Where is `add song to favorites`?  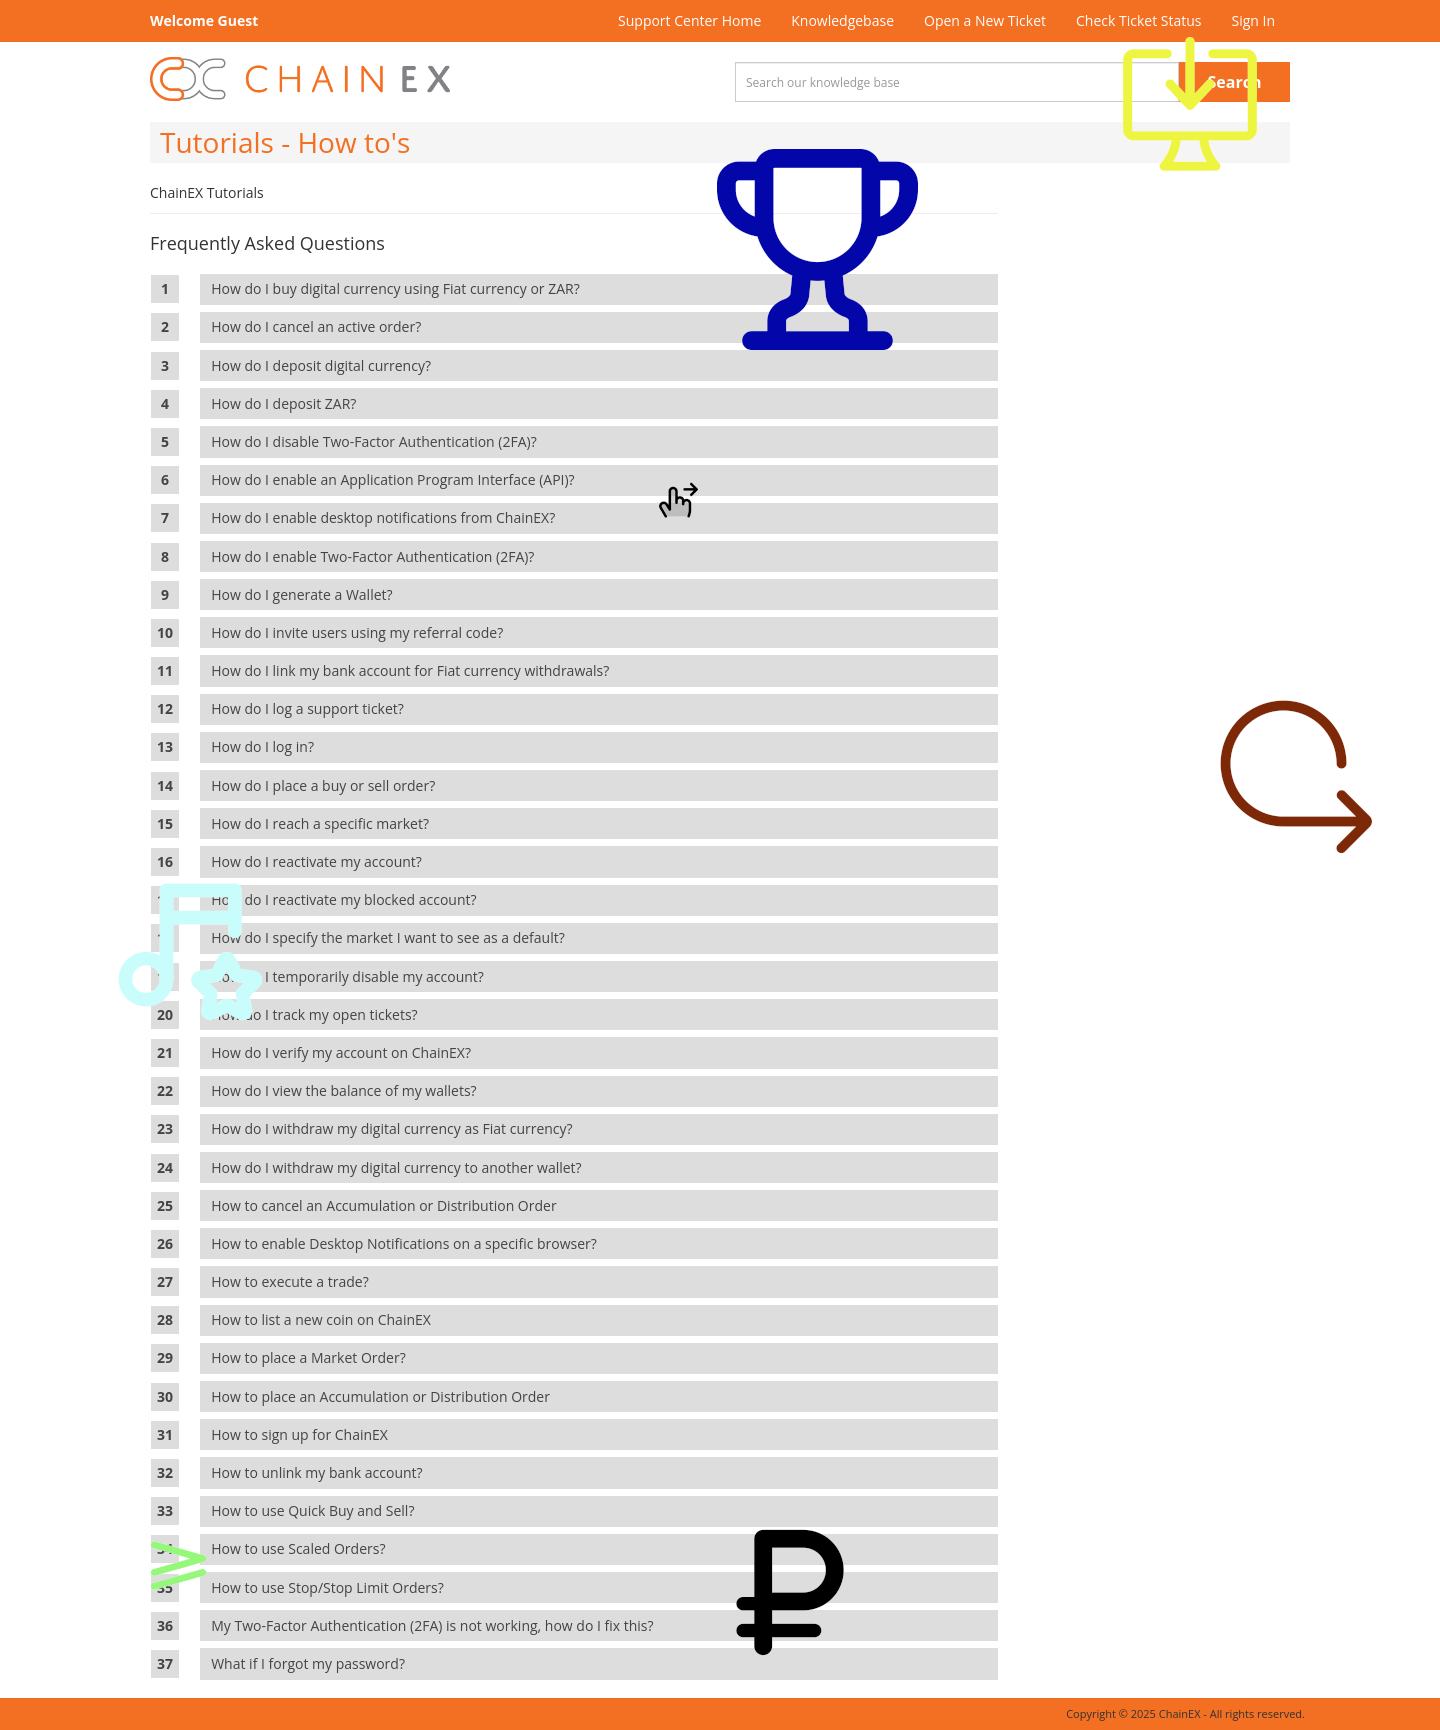 add song to favorites is located at coordinates (187, 945).